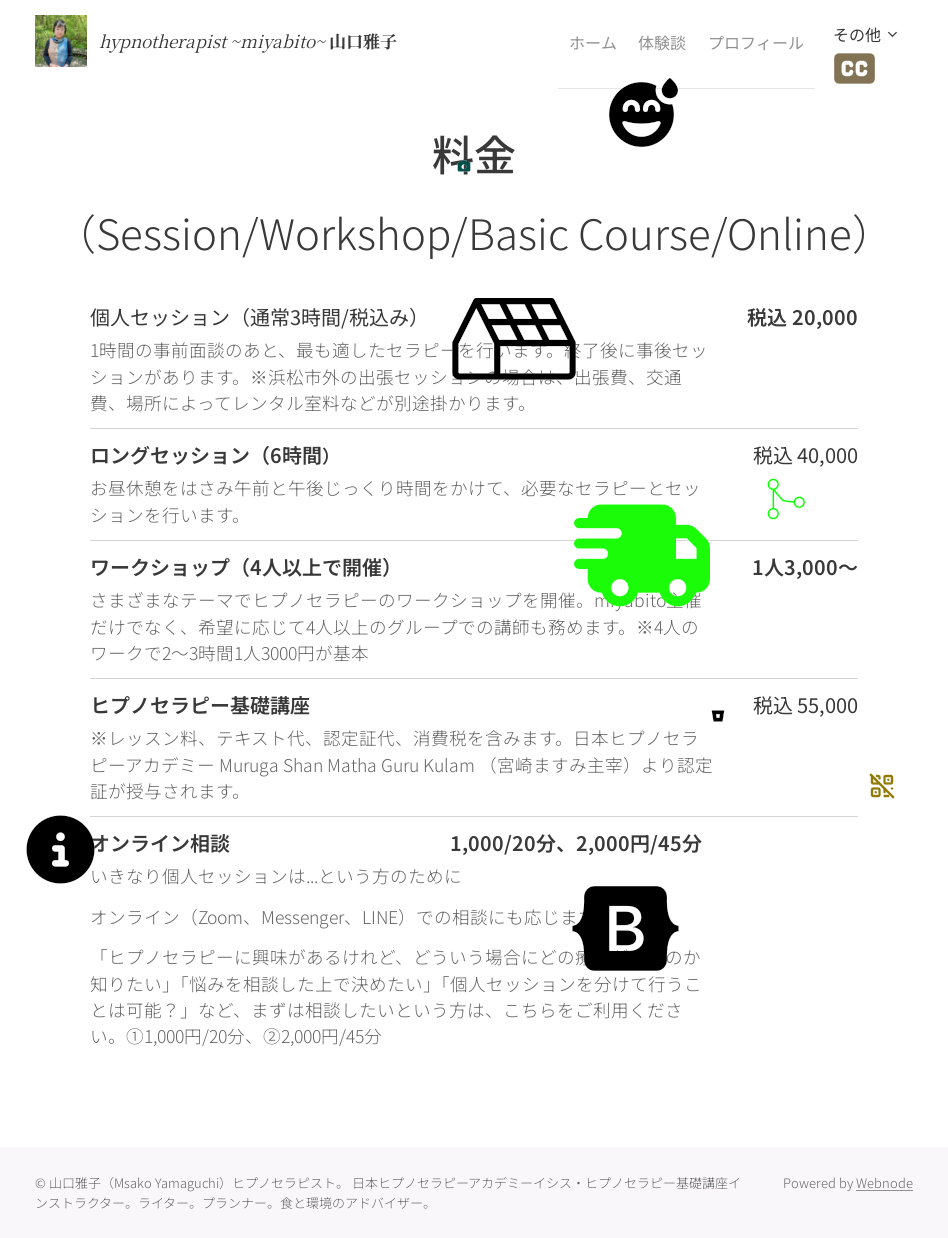 This screenshot has height=1238, width=948. I want to click on QR code scanning is disabled, so click(882, 786).